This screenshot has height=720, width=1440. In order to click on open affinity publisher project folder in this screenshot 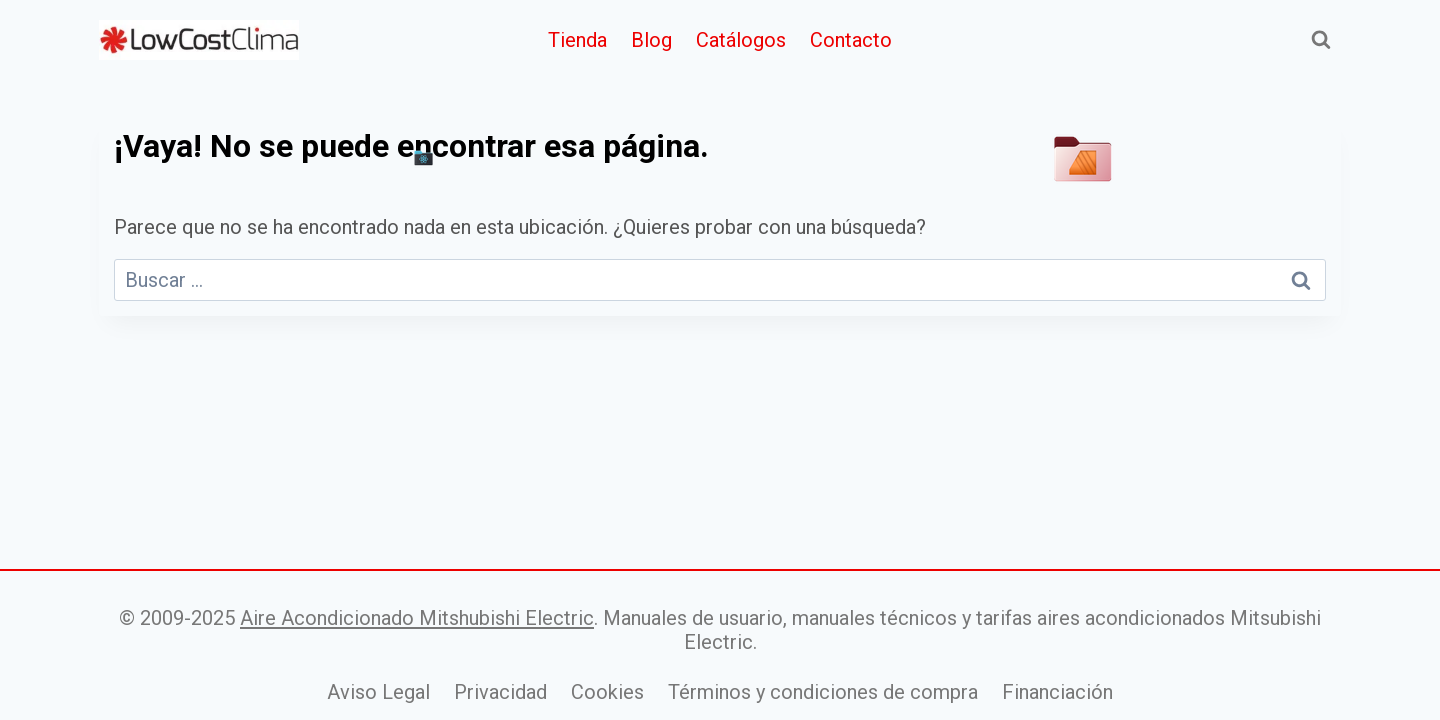, I will do `click(1082, 160)`.